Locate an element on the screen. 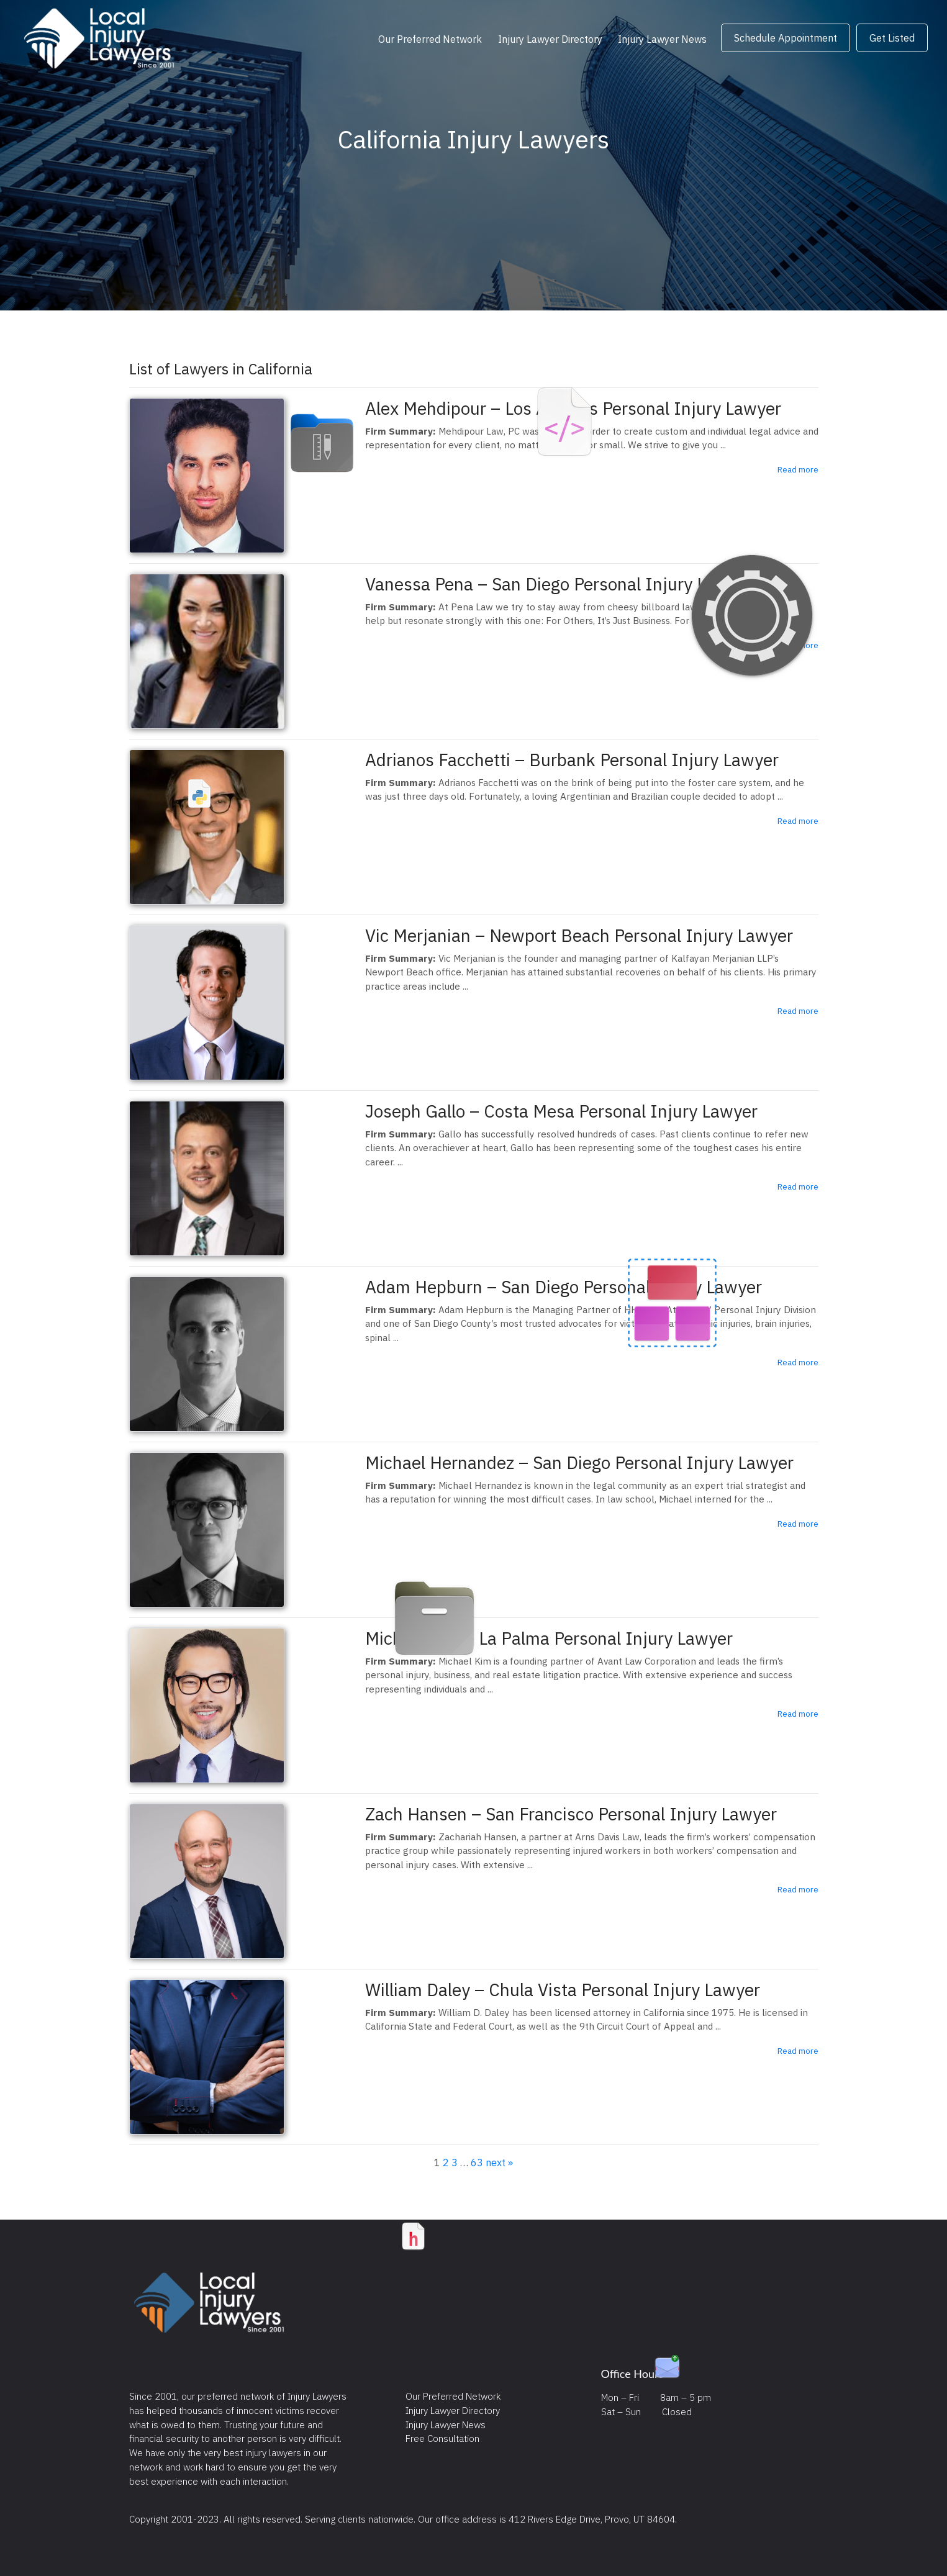 The height and width of the screenshot is (2576, 947). indicates email was successfully sent is located at coordinates (667, 2367).